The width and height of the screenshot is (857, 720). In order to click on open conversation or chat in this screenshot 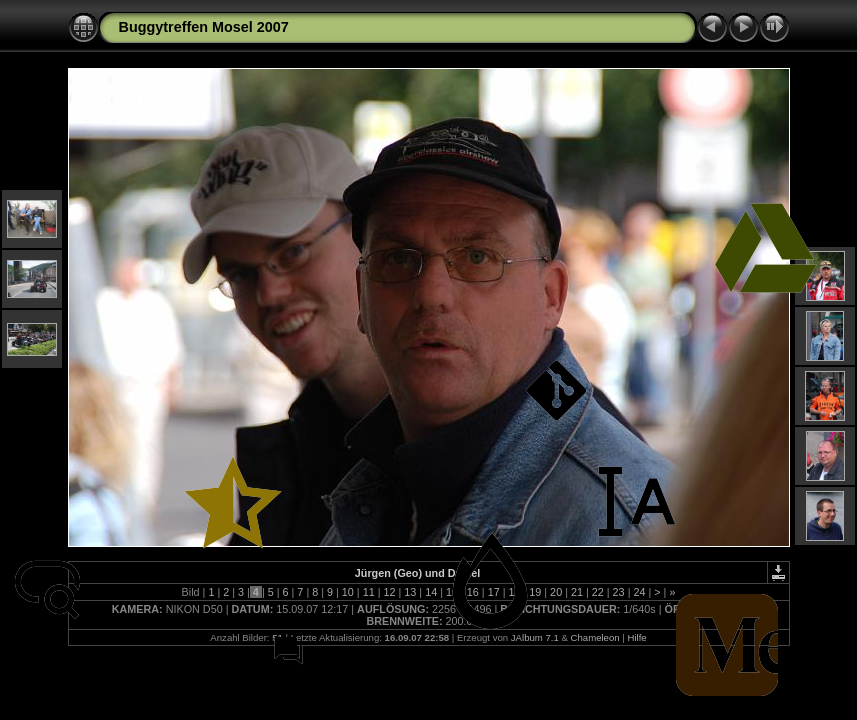, I will do `click(289, 649)`.